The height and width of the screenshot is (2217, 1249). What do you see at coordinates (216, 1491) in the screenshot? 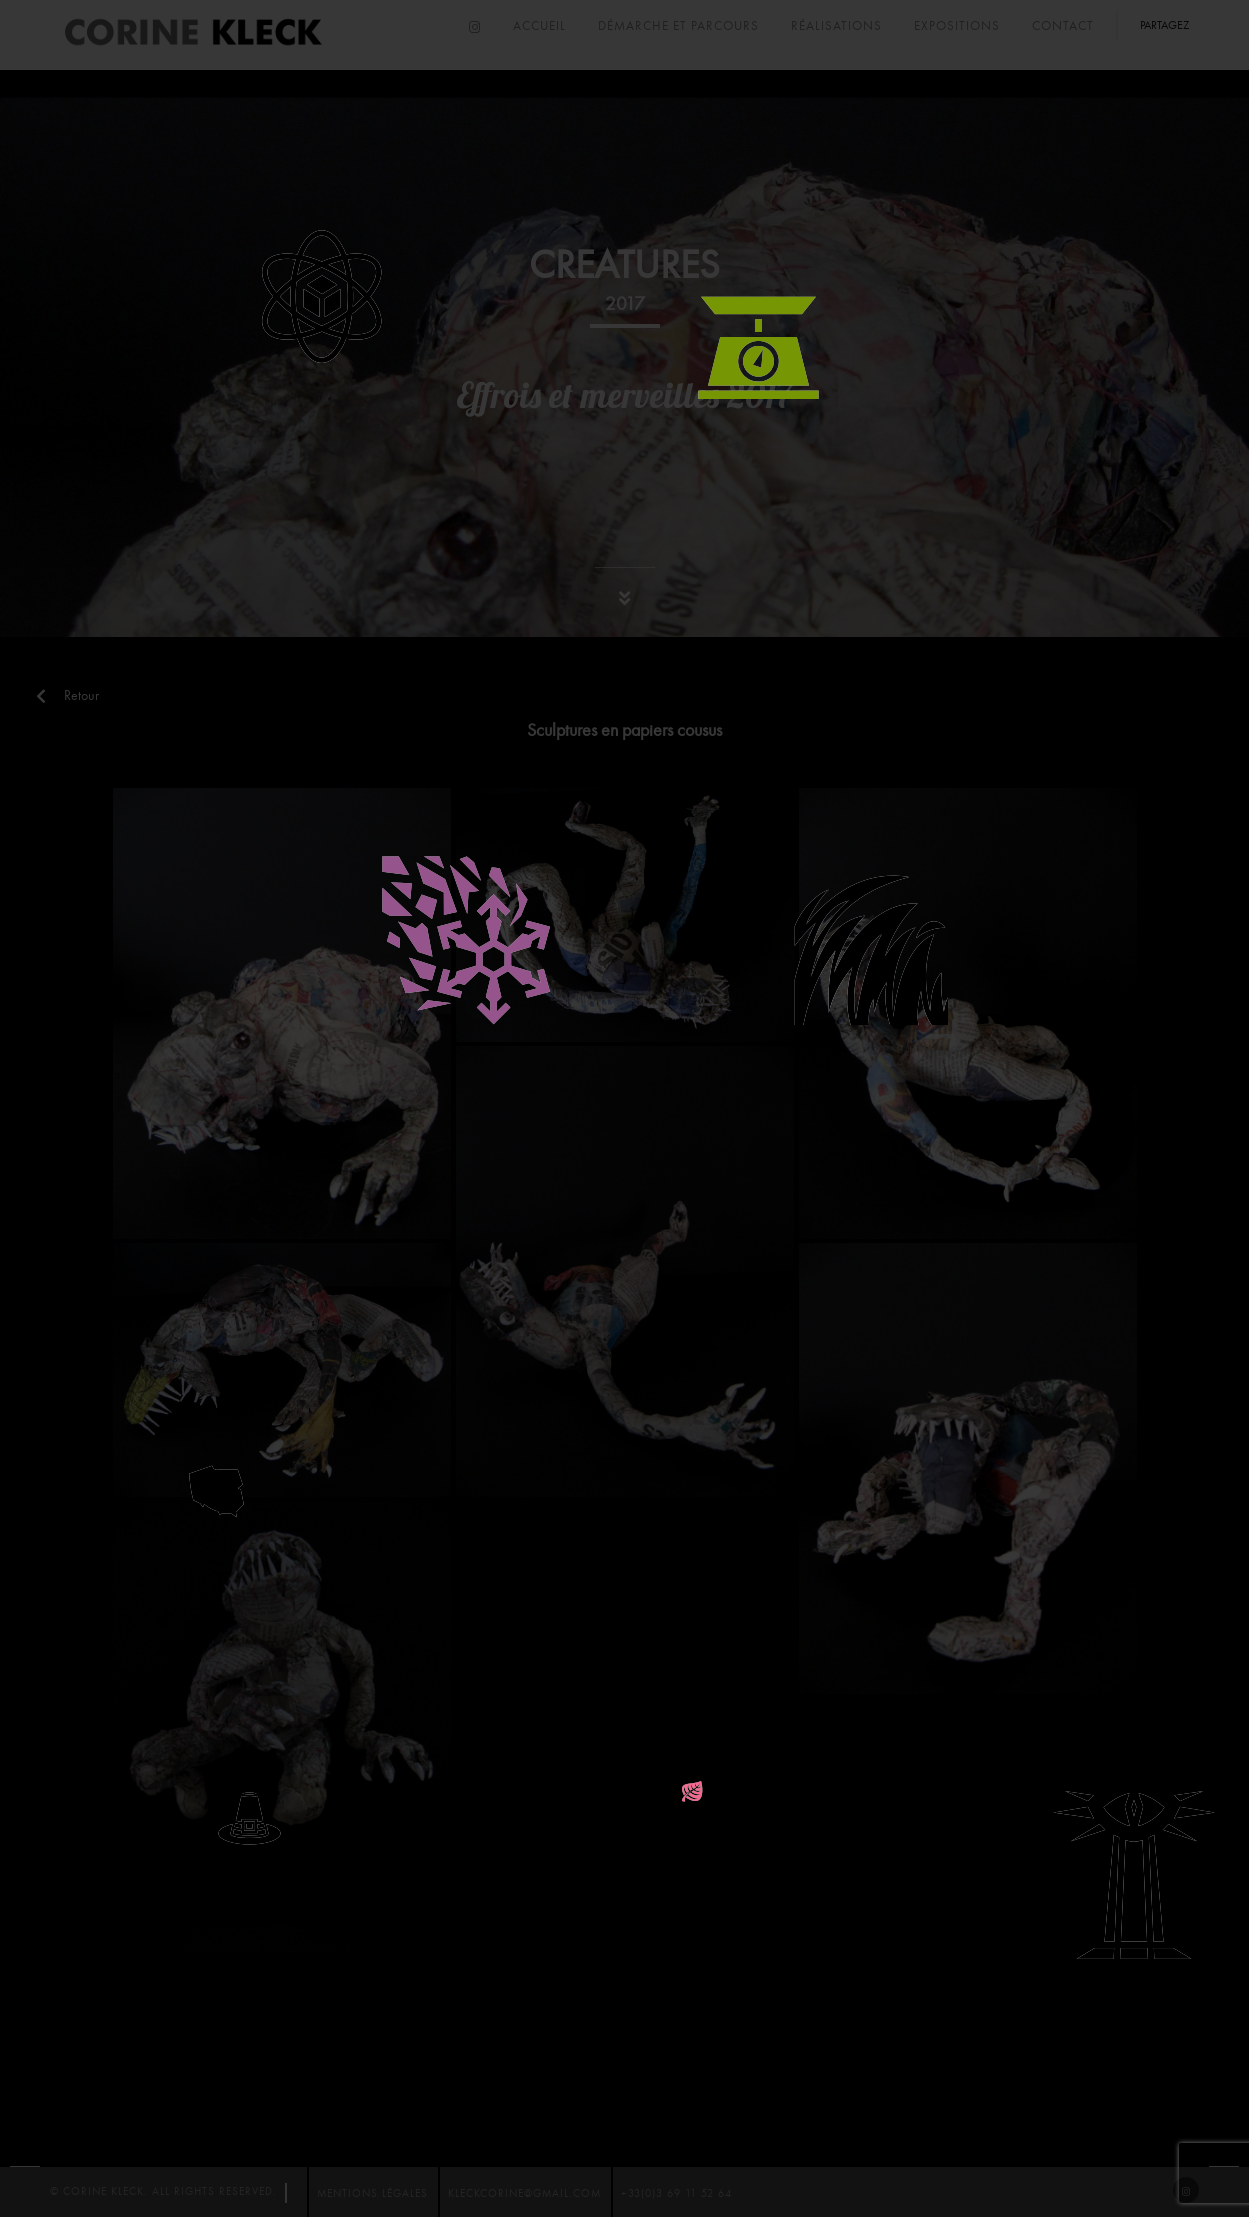
I see `select Poland as your country or region` at bounding box center [216, 1491].